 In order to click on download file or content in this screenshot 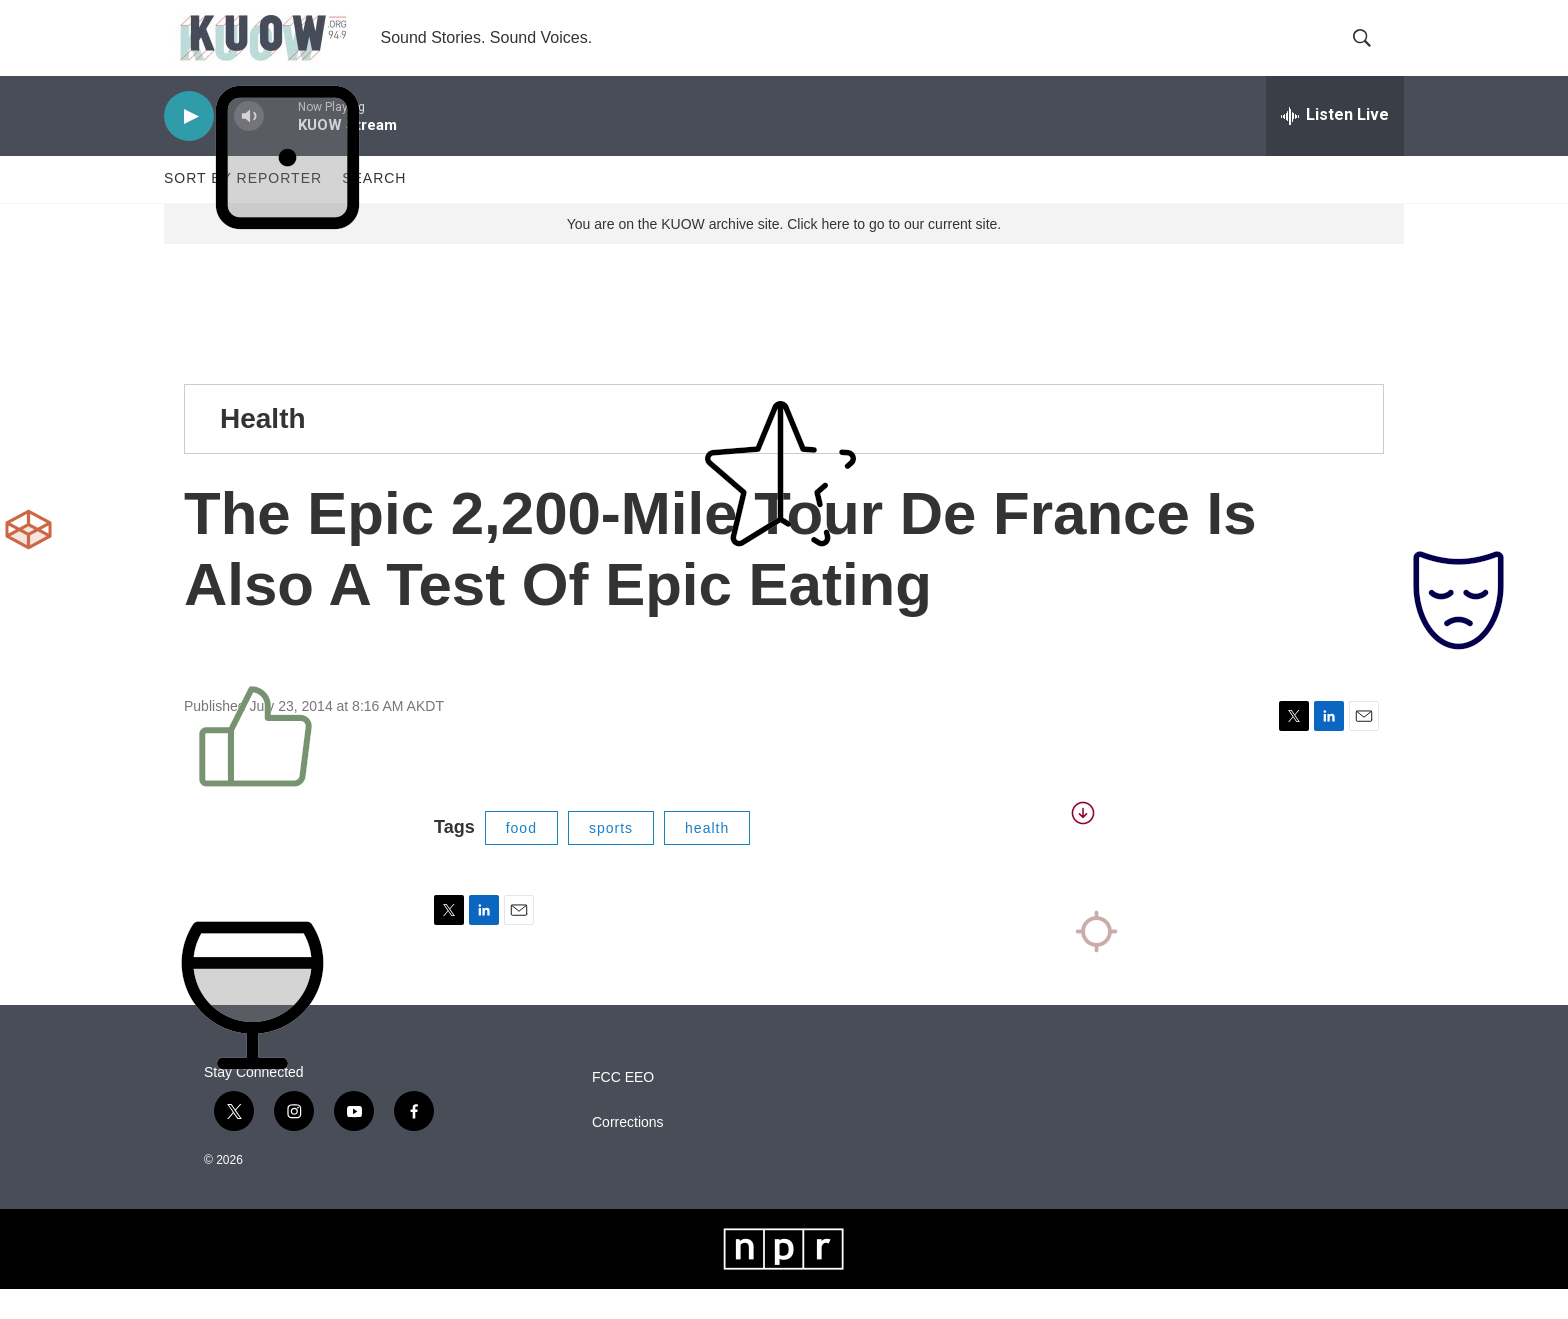, I will do `click(1083, 813)`.